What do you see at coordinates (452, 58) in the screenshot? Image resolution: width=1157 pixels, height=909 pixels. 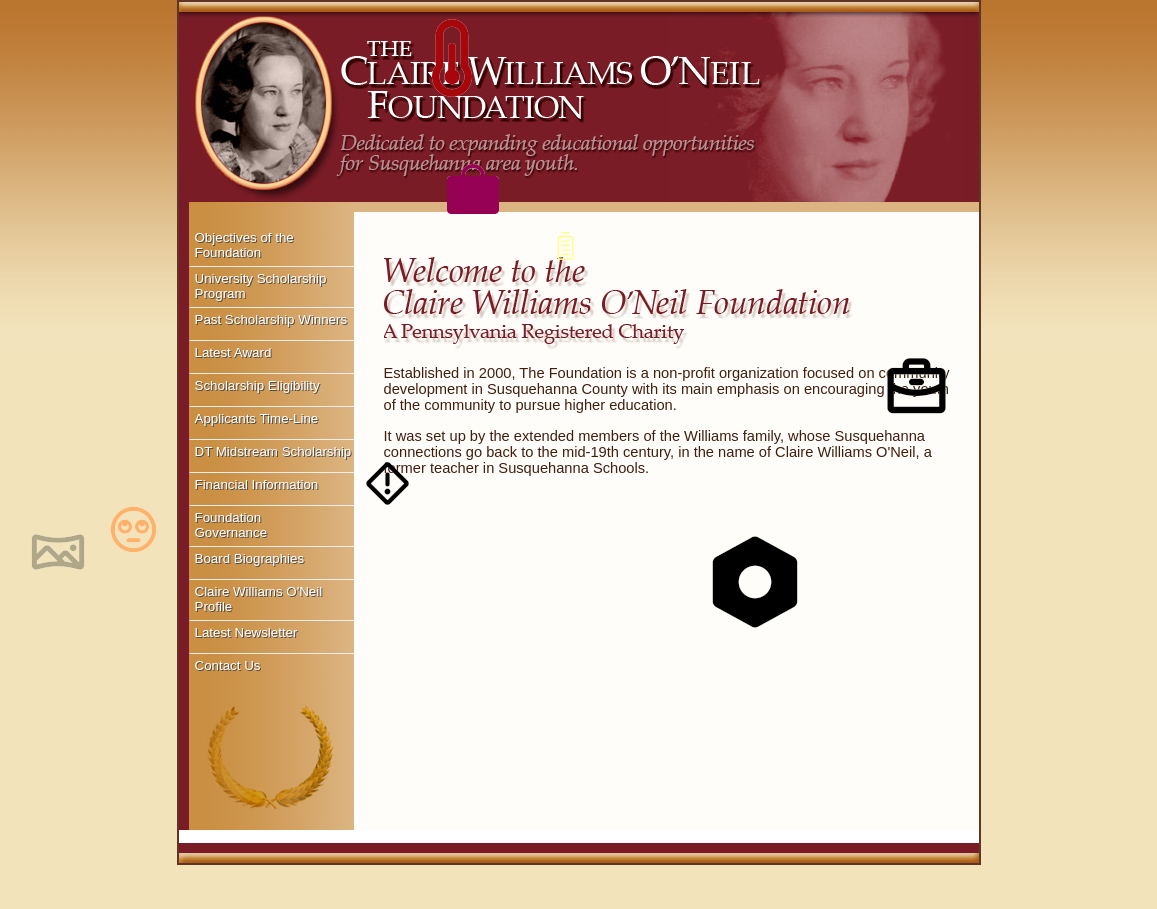 I see `view current temperature reading` at bounding box center [452, 58].